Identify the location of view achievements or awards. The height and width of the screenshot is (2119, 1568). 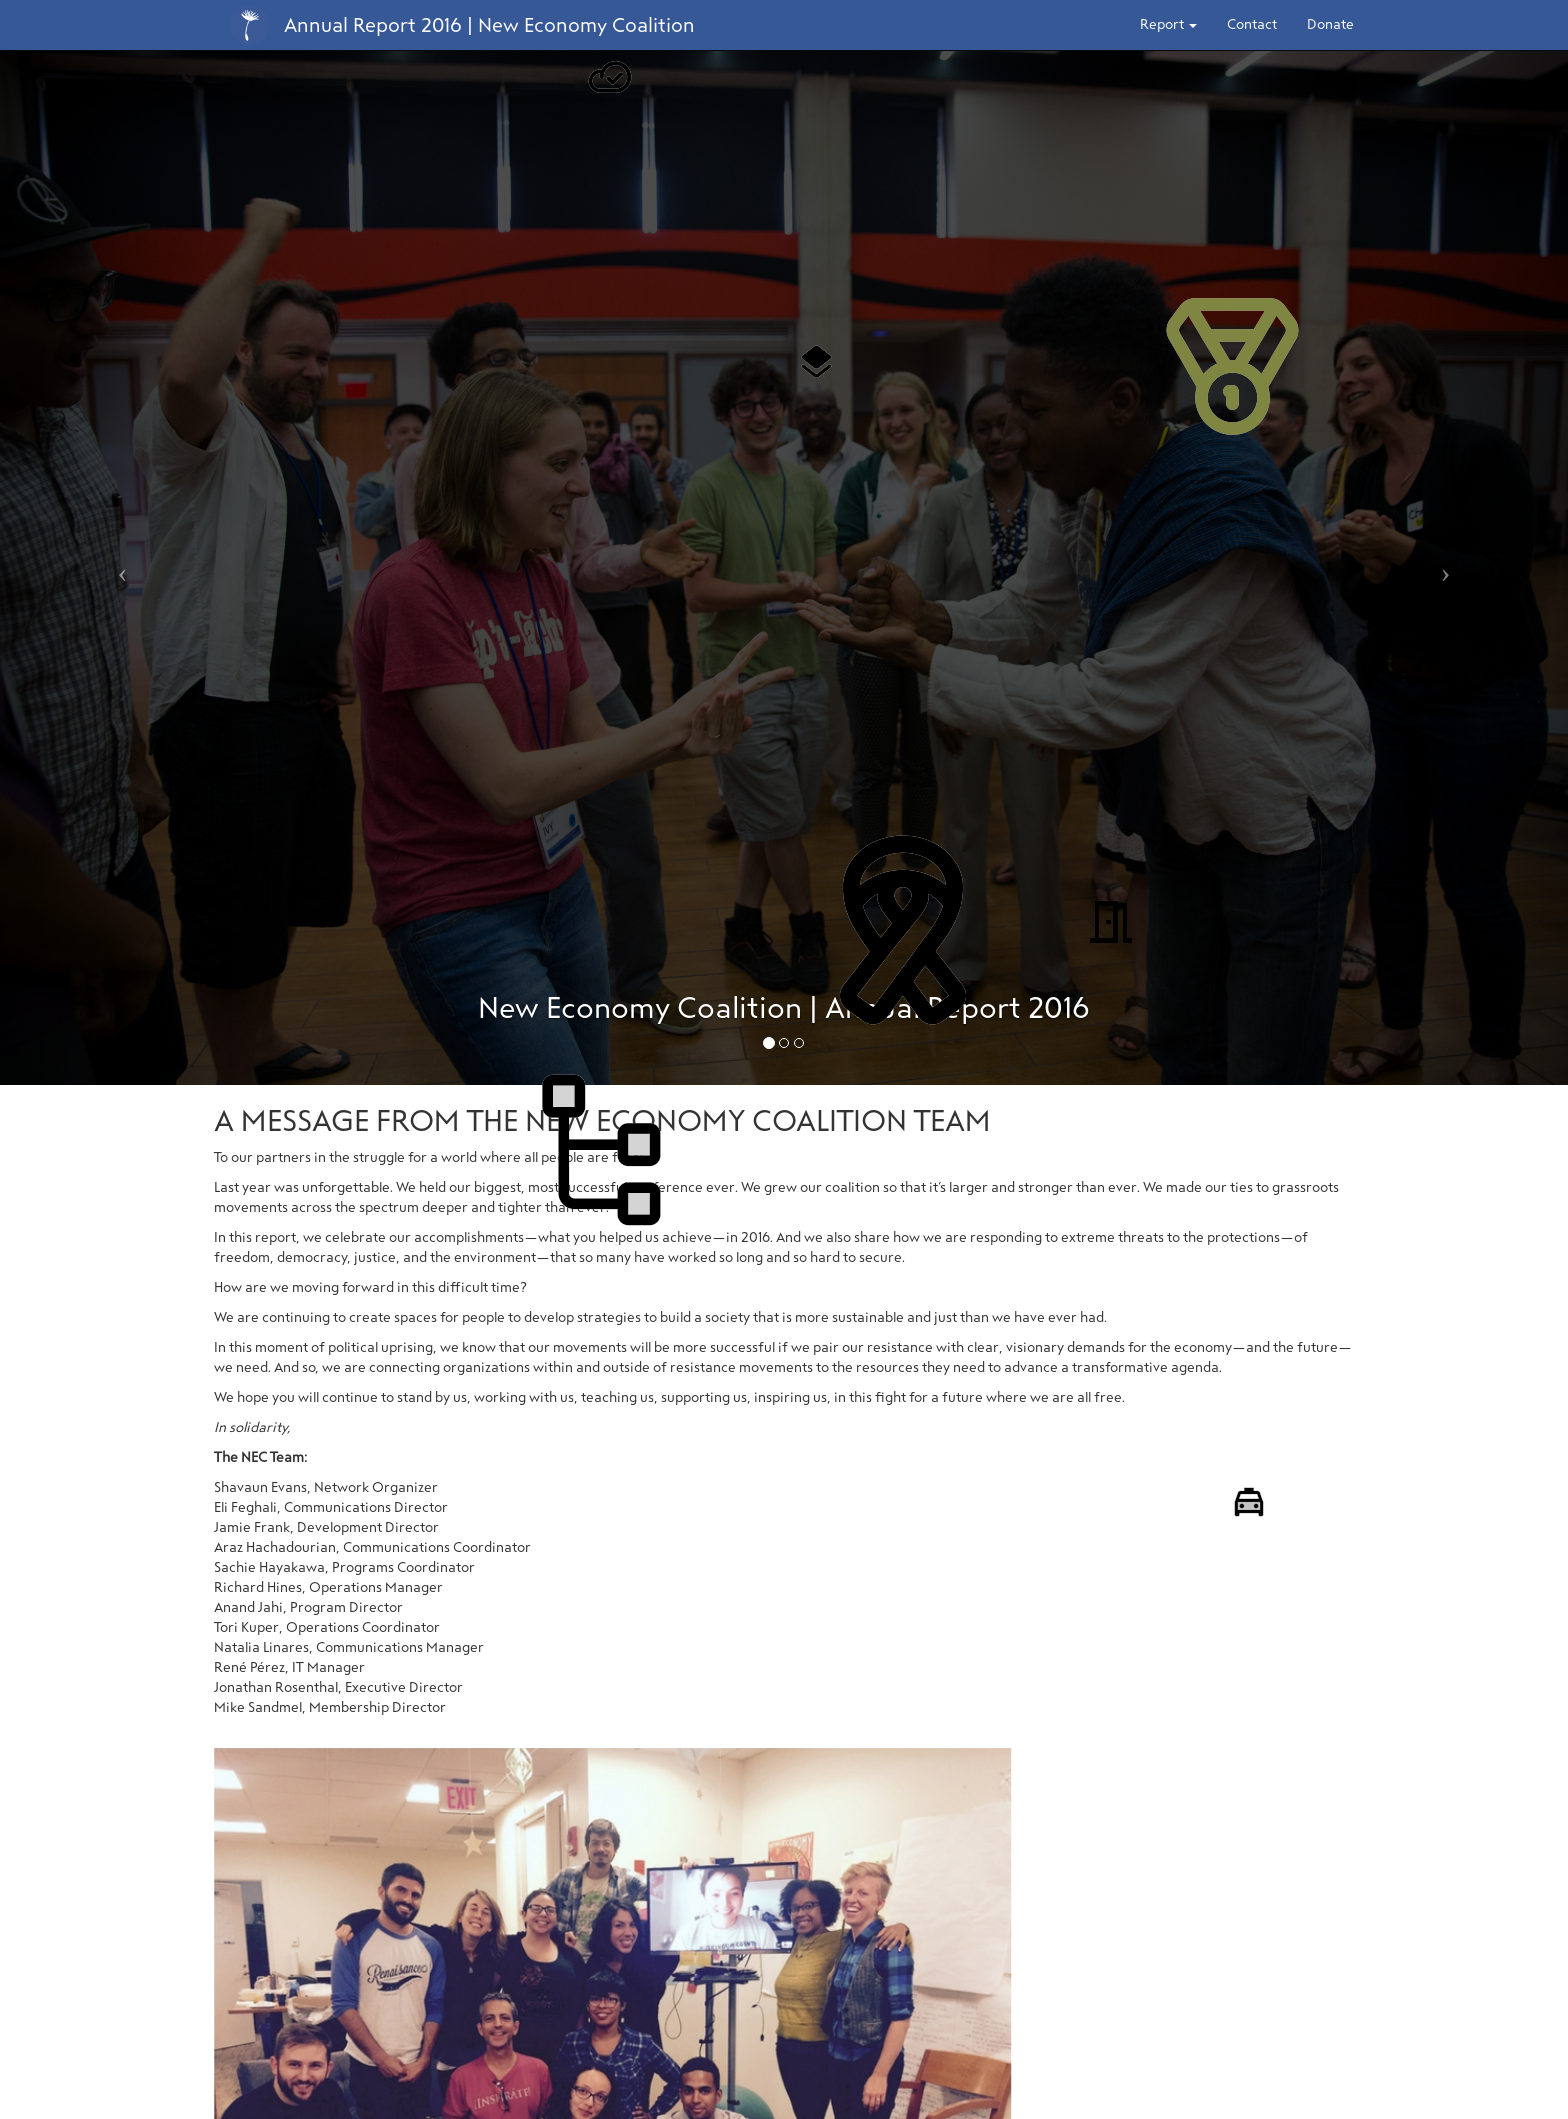
(1232, 366).